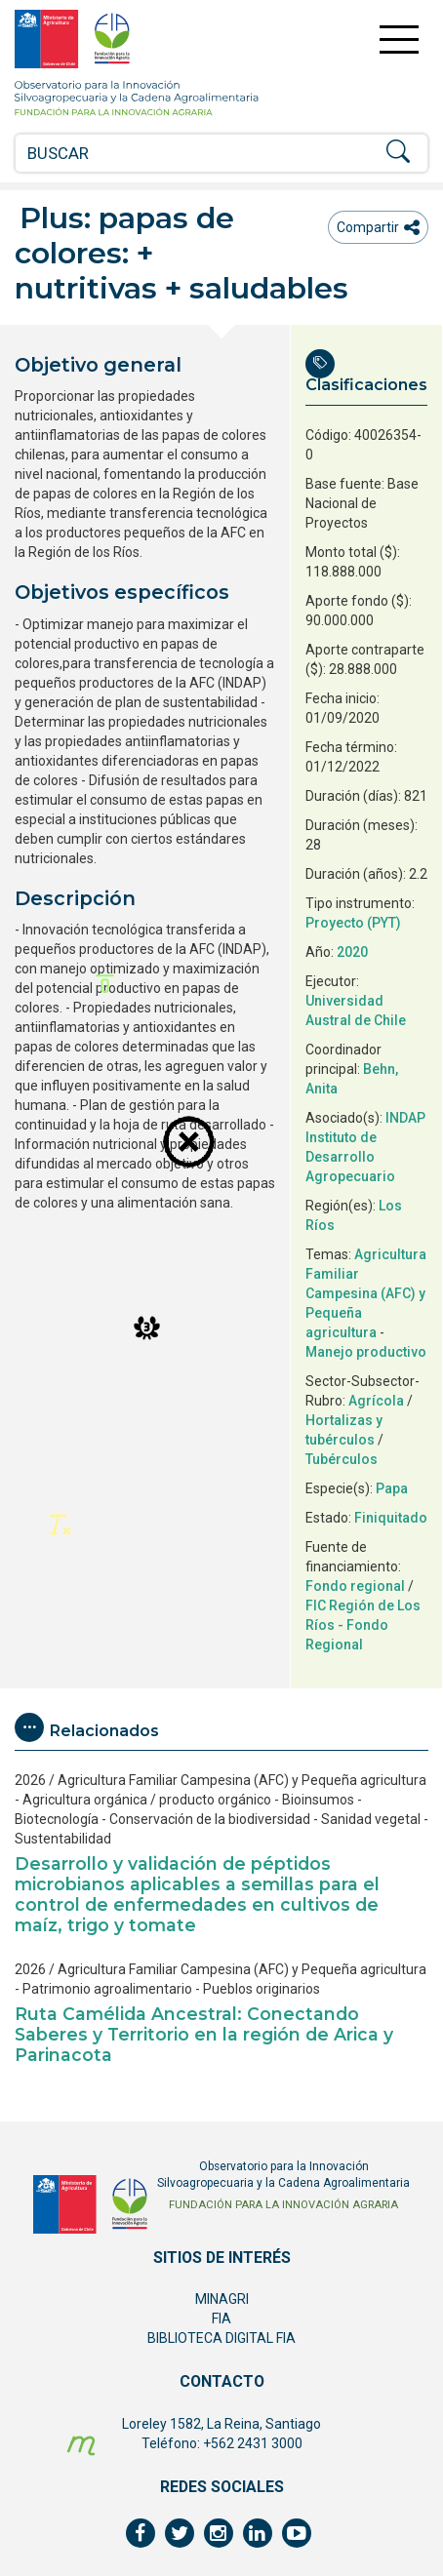 Image resolution: width=443 pixels, height=2576 pixels. I want to click on indicates third place ranking or bronze medal status, so click(146, 1328).